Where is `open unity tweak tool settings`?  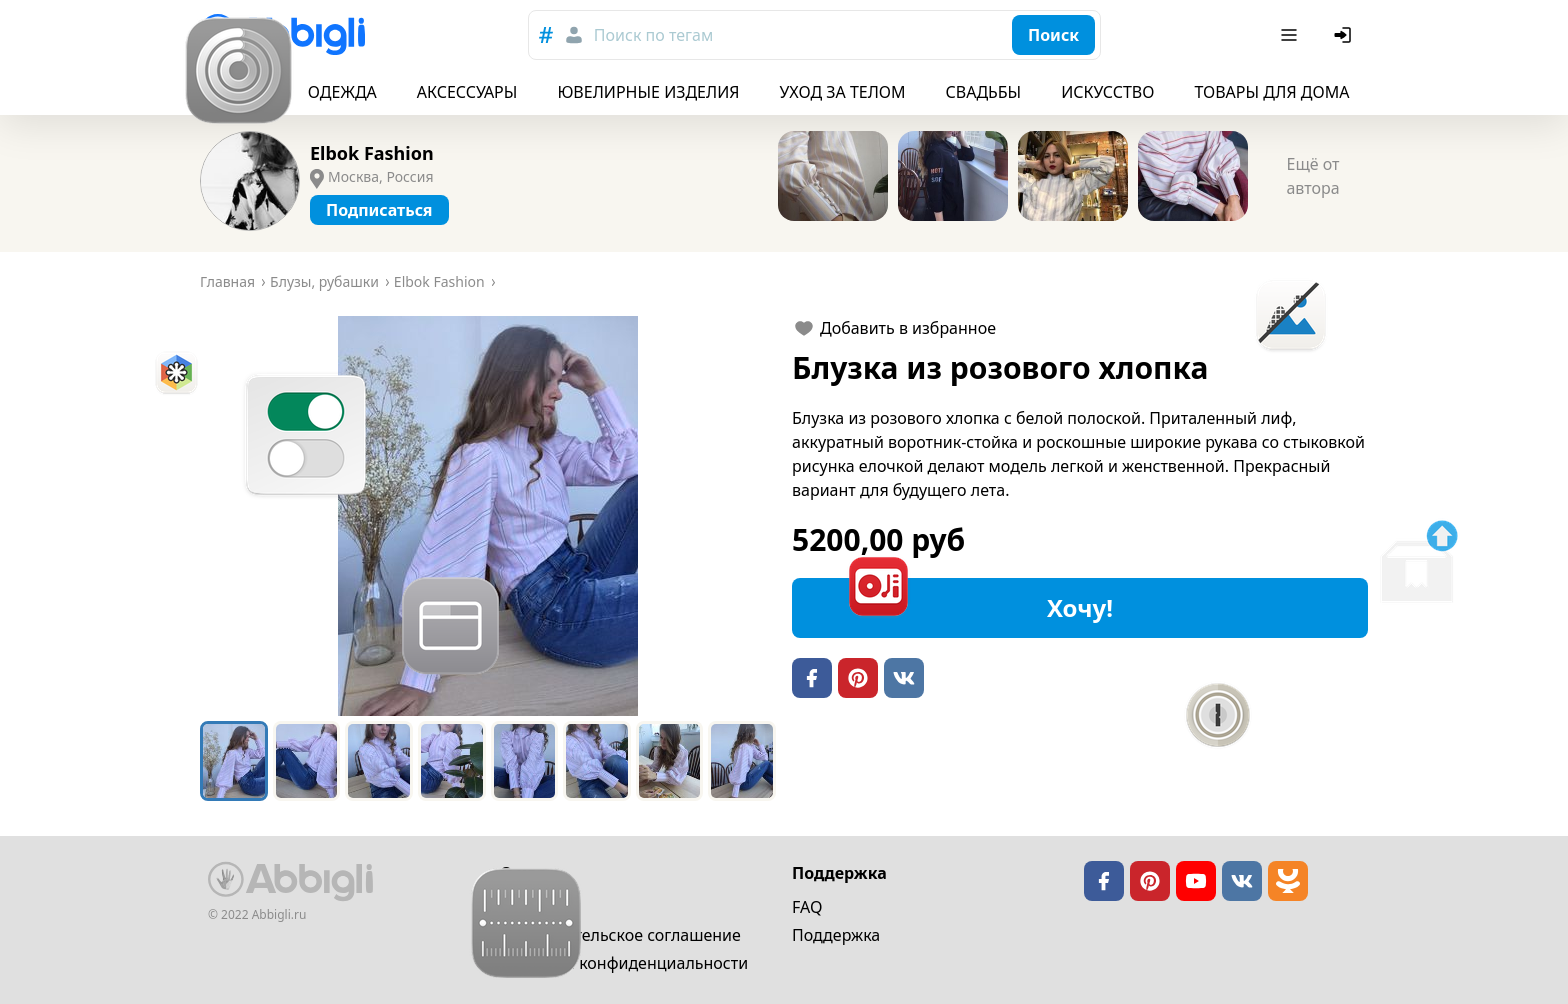
open unity tweak tool settings is located at coordinates (306, 435).